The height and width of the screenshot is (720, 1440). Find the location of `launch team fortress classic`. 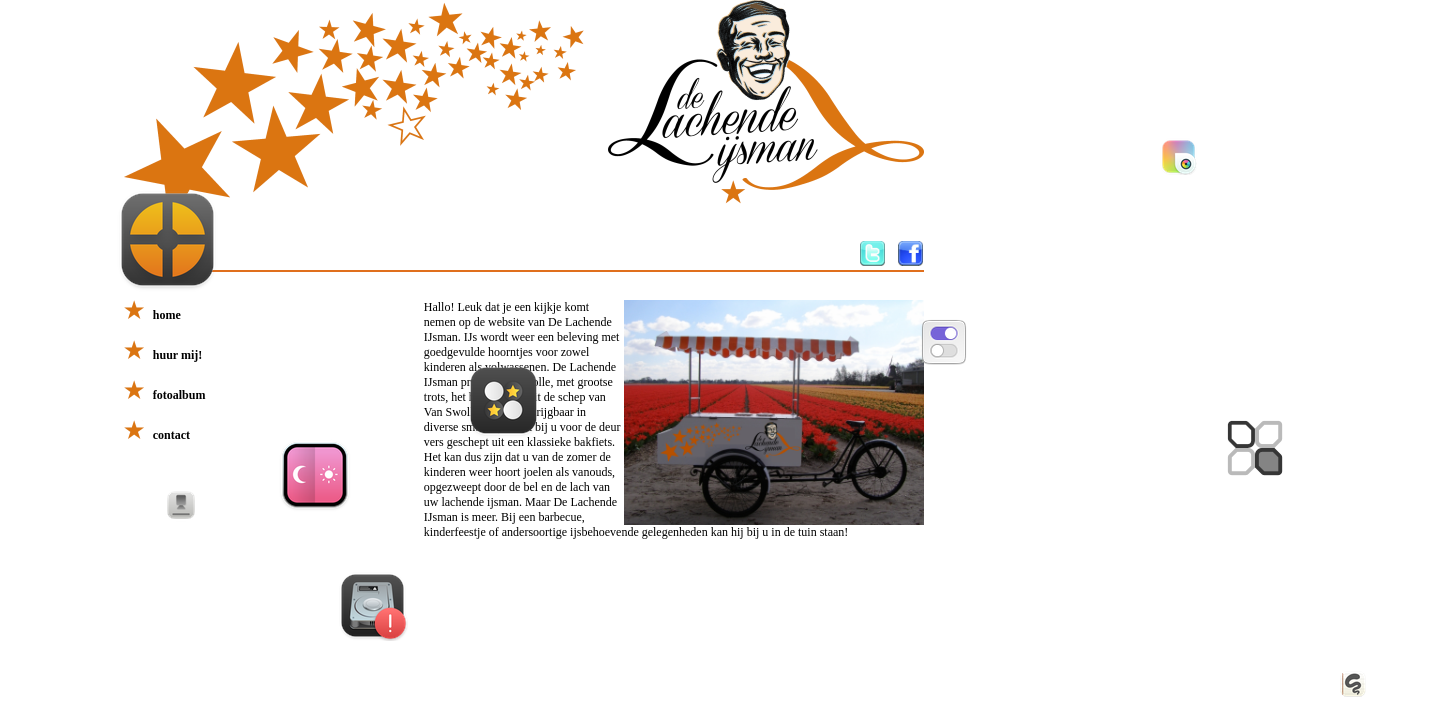

launch team fortress classic is located at coordinates (167, 239).